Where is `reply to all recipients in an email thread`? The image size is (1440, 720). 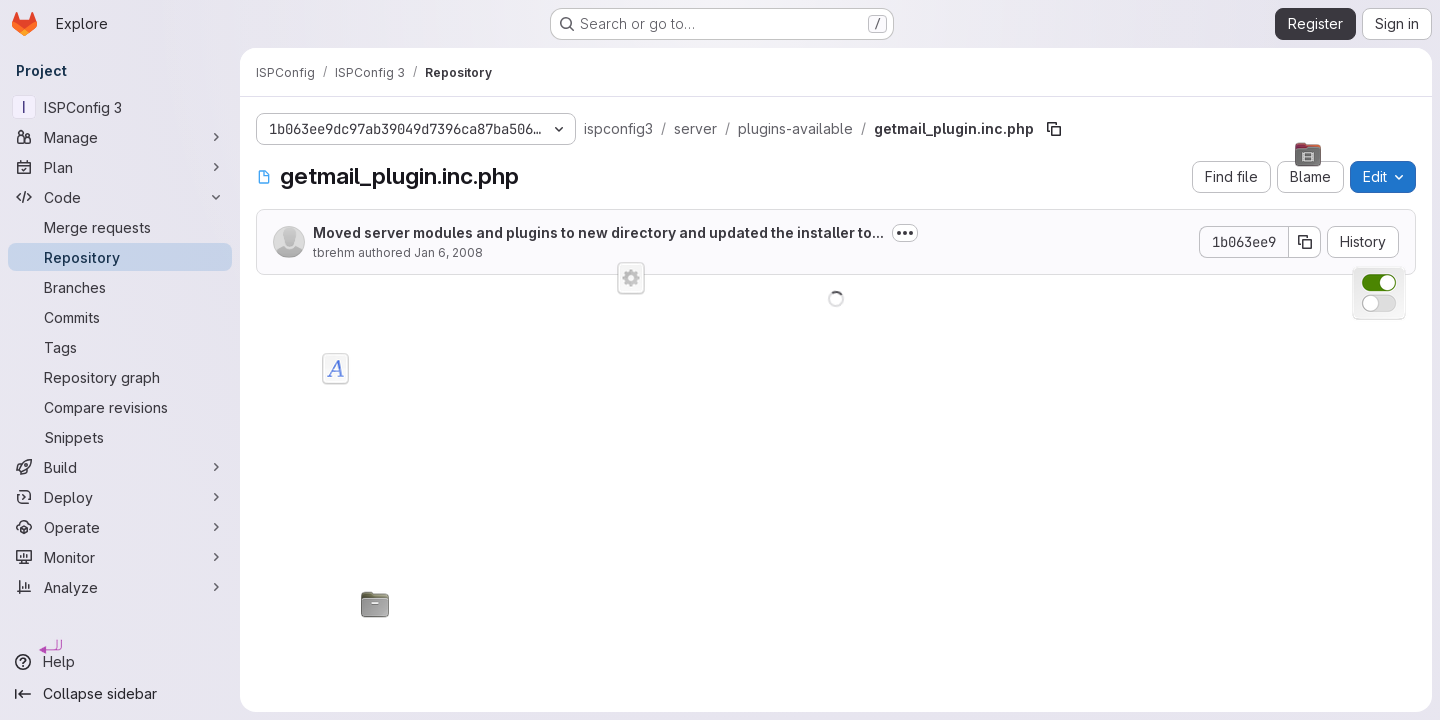 reply to all recipients in an email thread is located at coordinates (50, 645).